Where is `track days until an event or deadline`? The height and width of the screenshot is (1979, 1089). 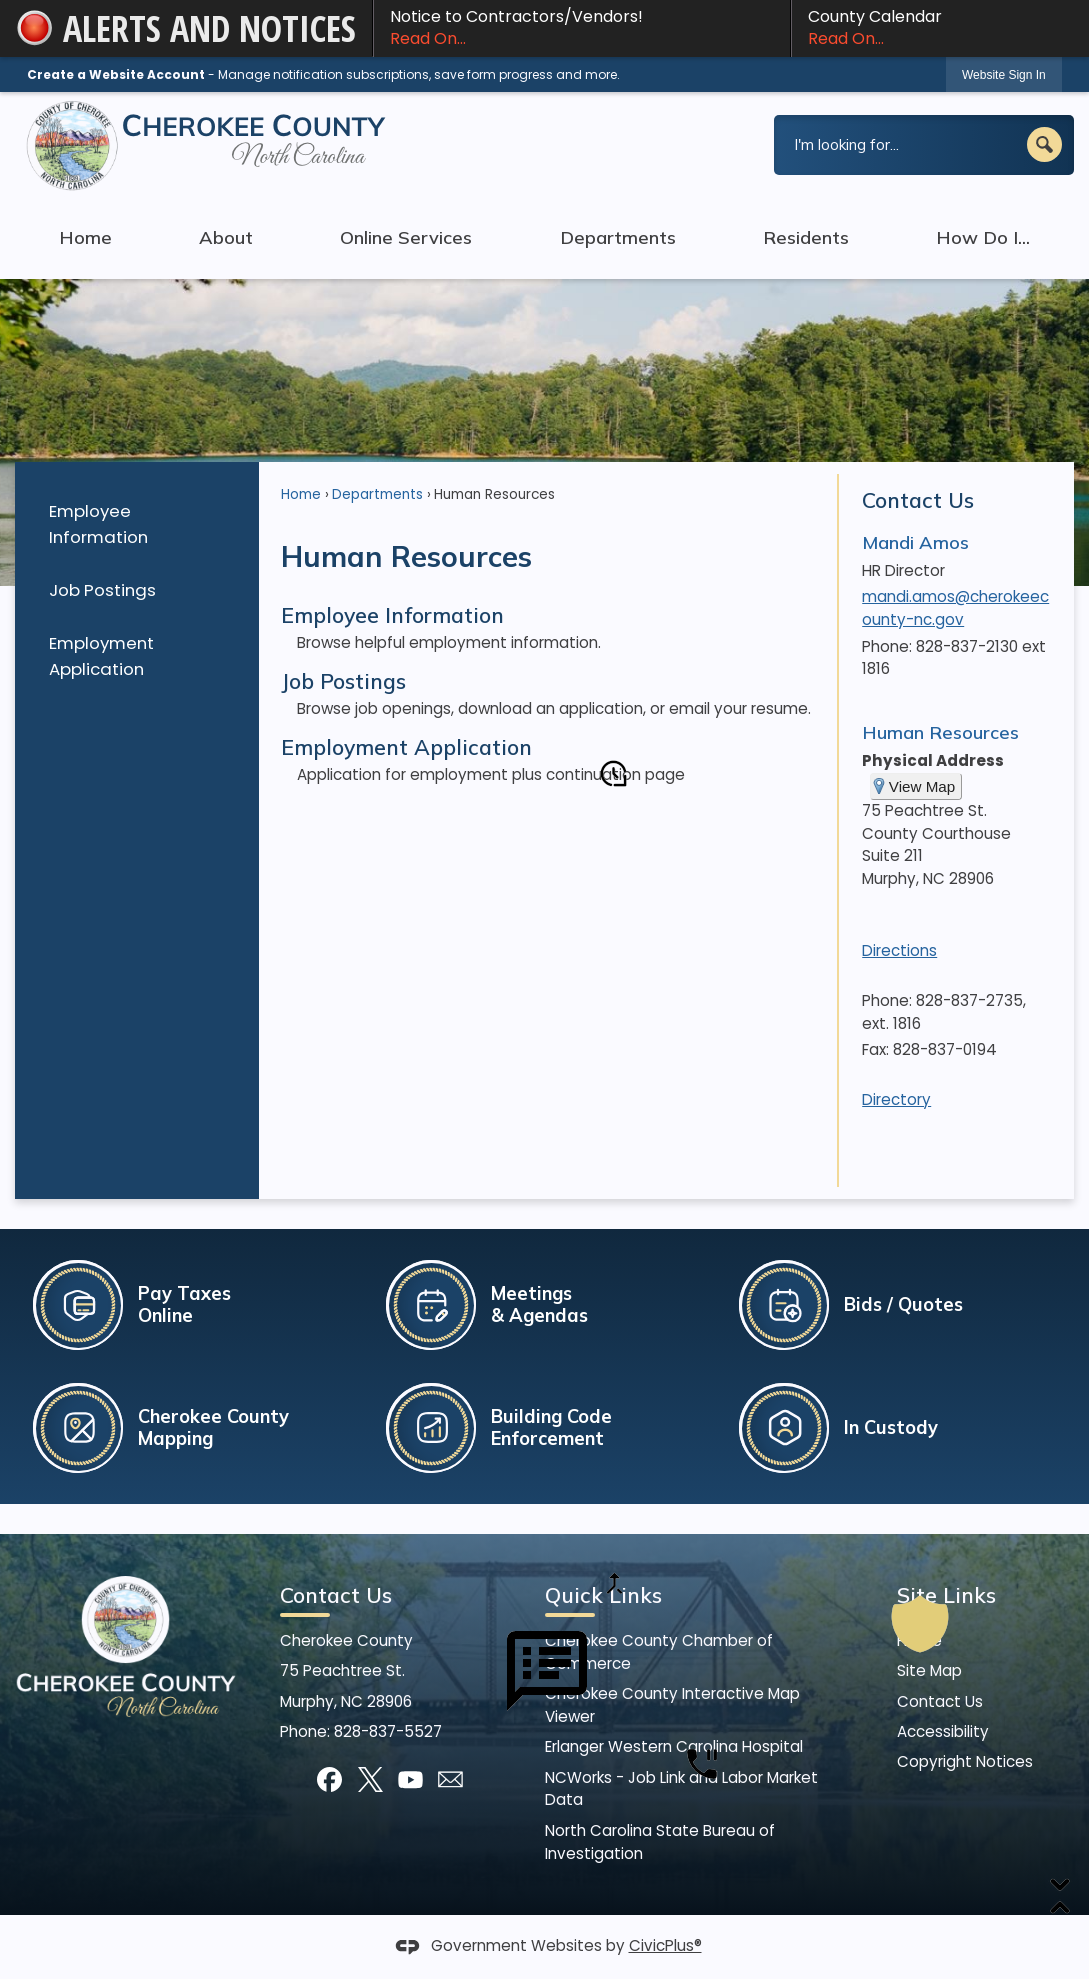 track days until an event or deadline is located at coordinates (613, 773).